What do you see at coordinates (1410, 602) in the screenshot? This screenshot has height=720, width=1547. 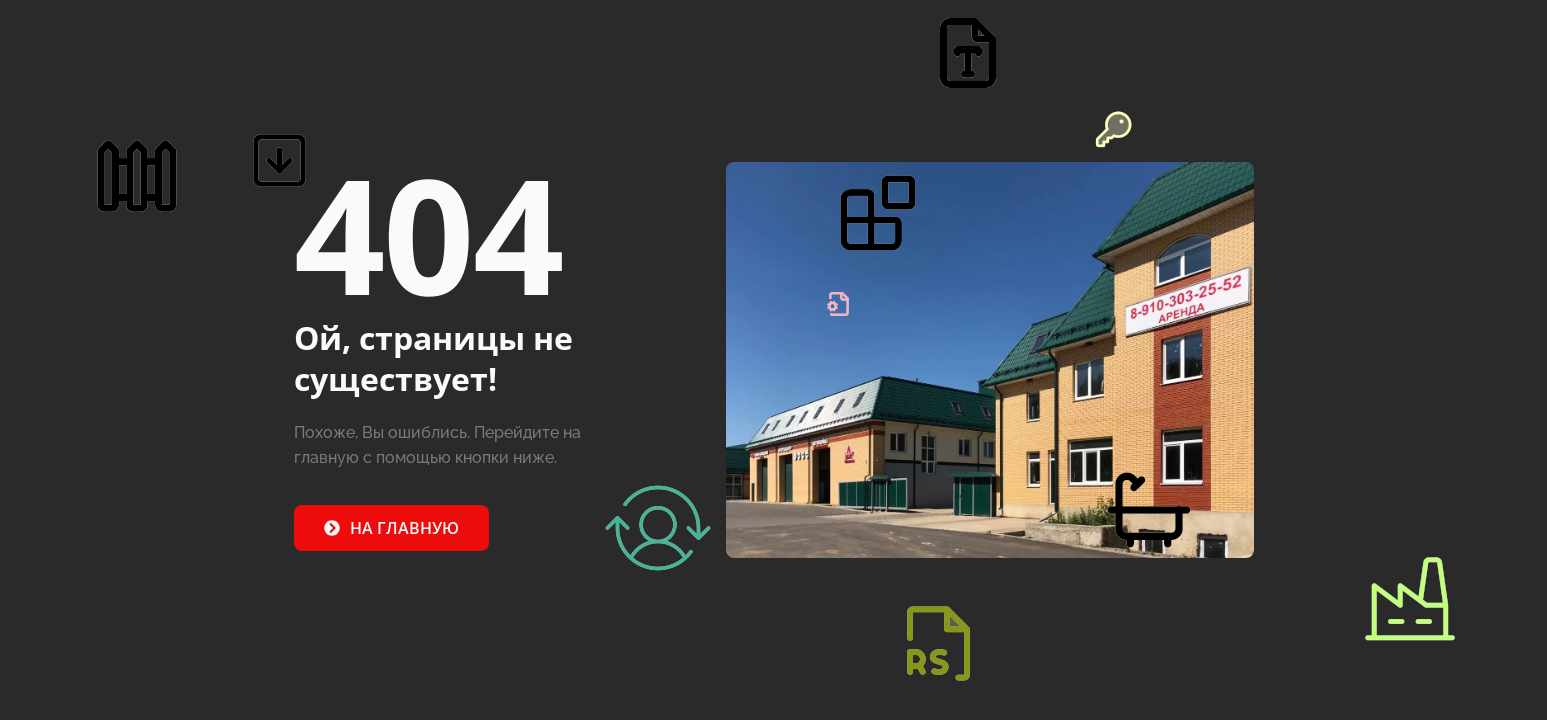 I see `view manufacturing or production facilities` at bounding box center [1410, 602].